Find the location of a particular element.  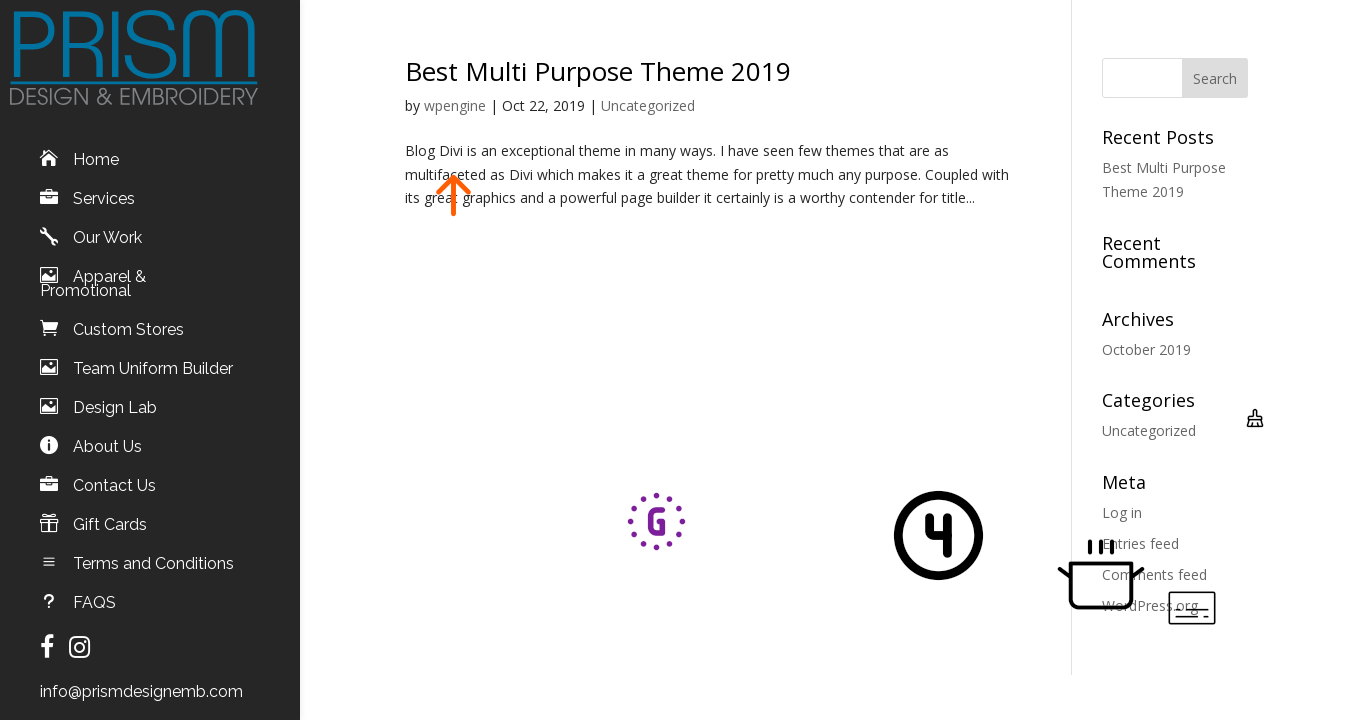

enable subtitles or closed captions is located at coordinates (1192, 608).